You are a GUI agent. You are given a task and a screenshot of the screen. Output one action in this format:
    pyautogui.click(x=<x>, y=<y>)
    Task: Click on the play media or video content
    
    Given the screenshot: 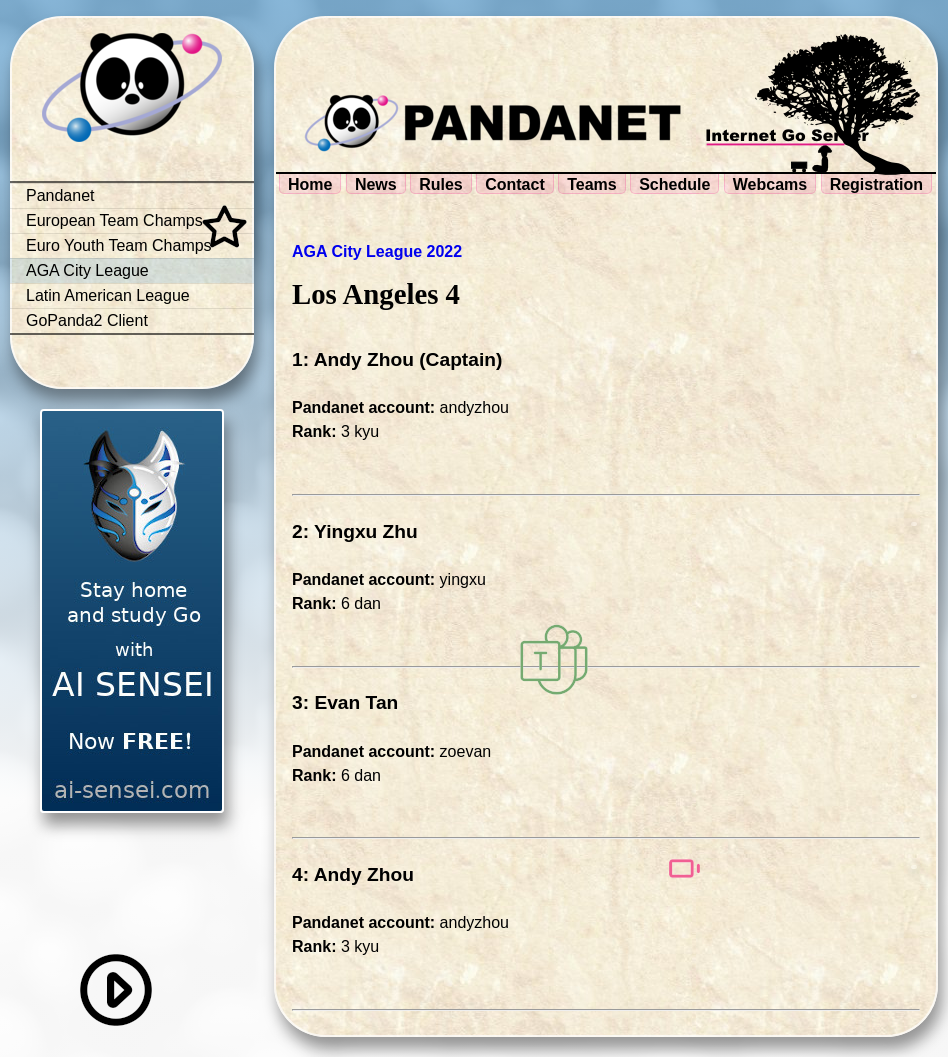 What is the action you would take?
    pyautogui.click(x=116, y=990)
    